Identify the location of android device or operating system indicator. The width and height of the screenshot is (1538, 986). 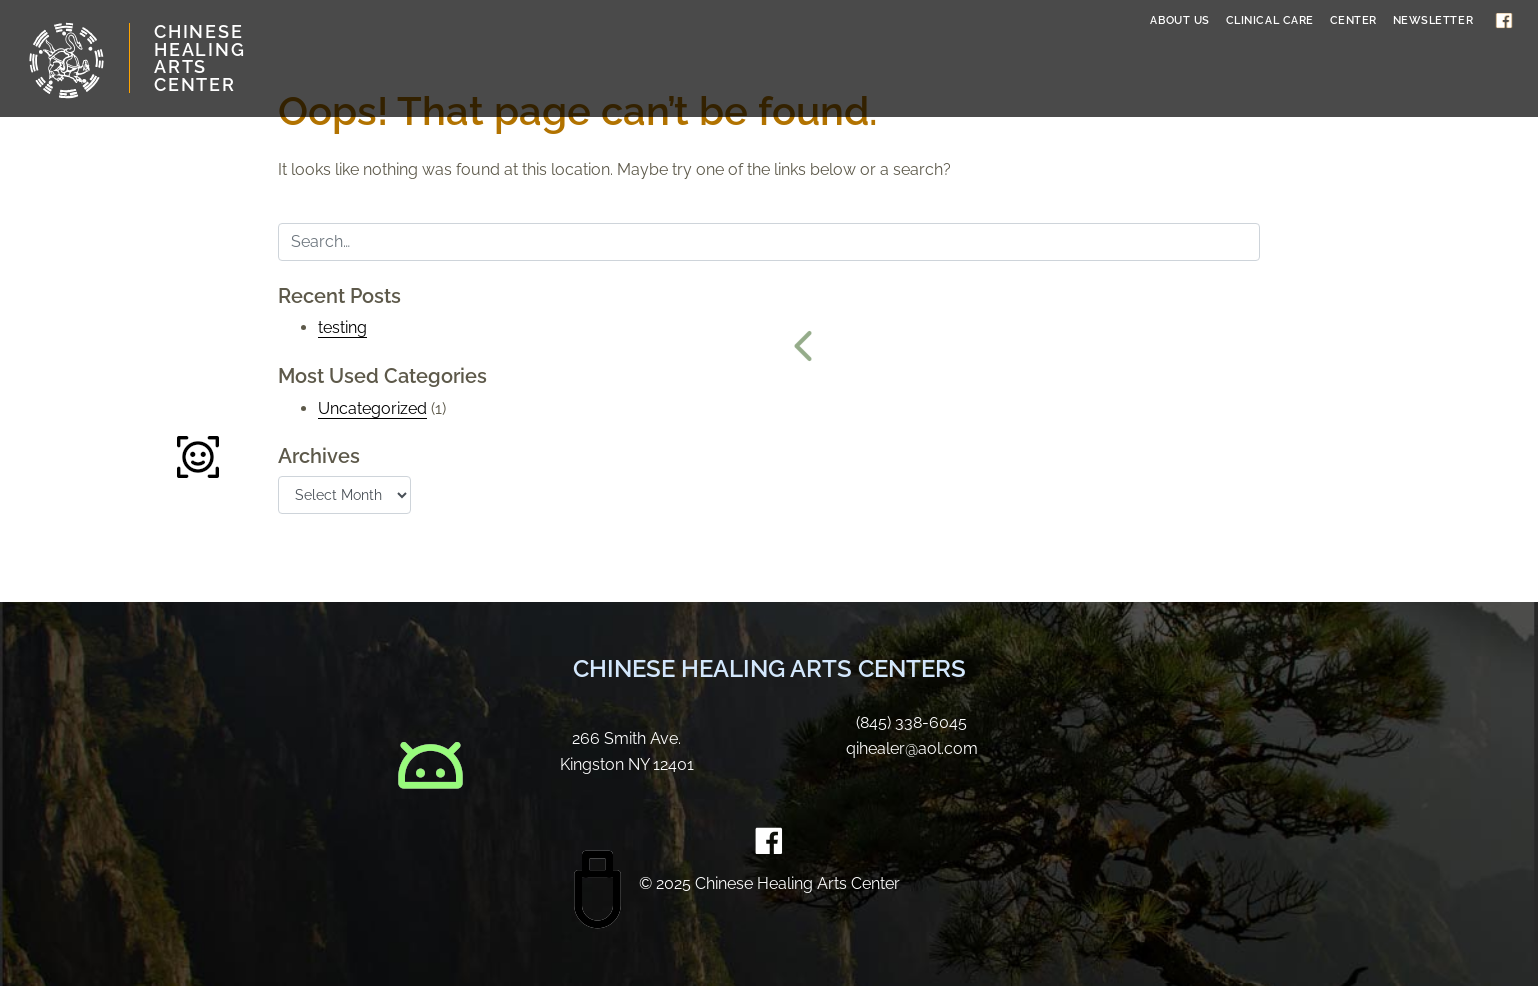
(430, 767).